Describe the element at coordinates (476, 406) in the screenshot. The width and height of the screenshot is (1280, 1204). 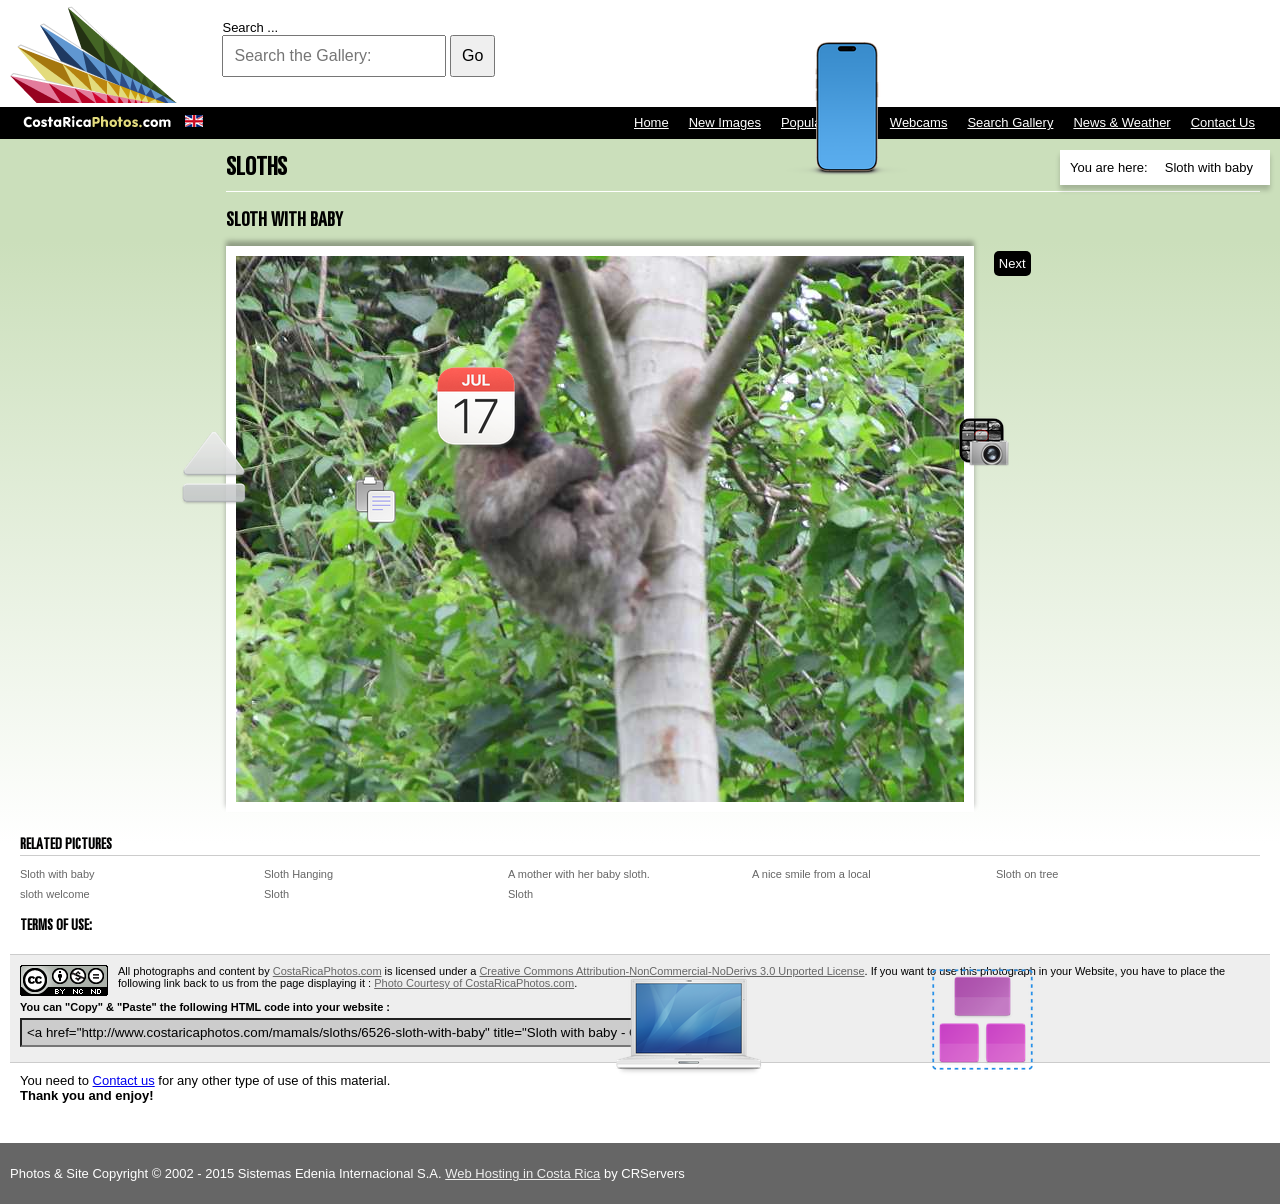
I see `view calendar events and reminders` at that location.